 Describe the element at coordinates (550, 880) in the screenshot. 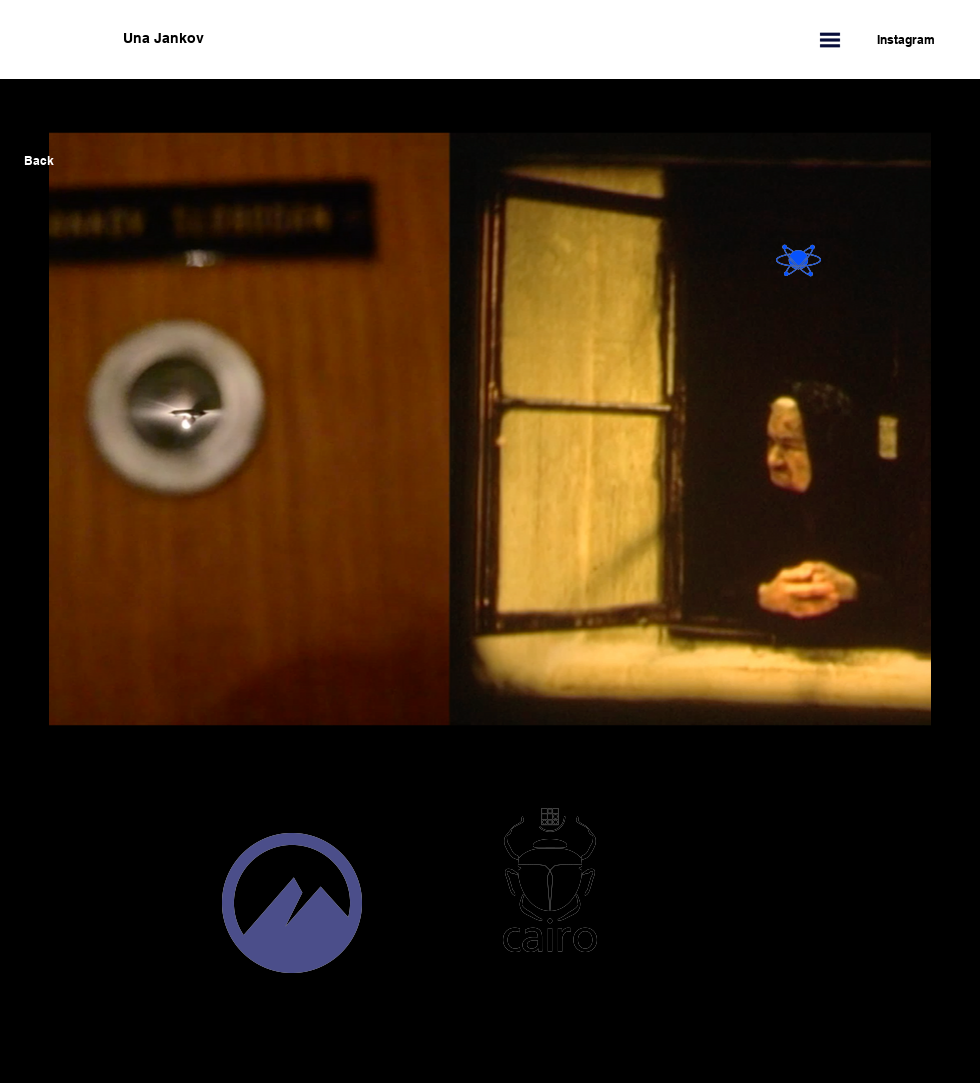

I see `Cairo graphics library logo` at that location.